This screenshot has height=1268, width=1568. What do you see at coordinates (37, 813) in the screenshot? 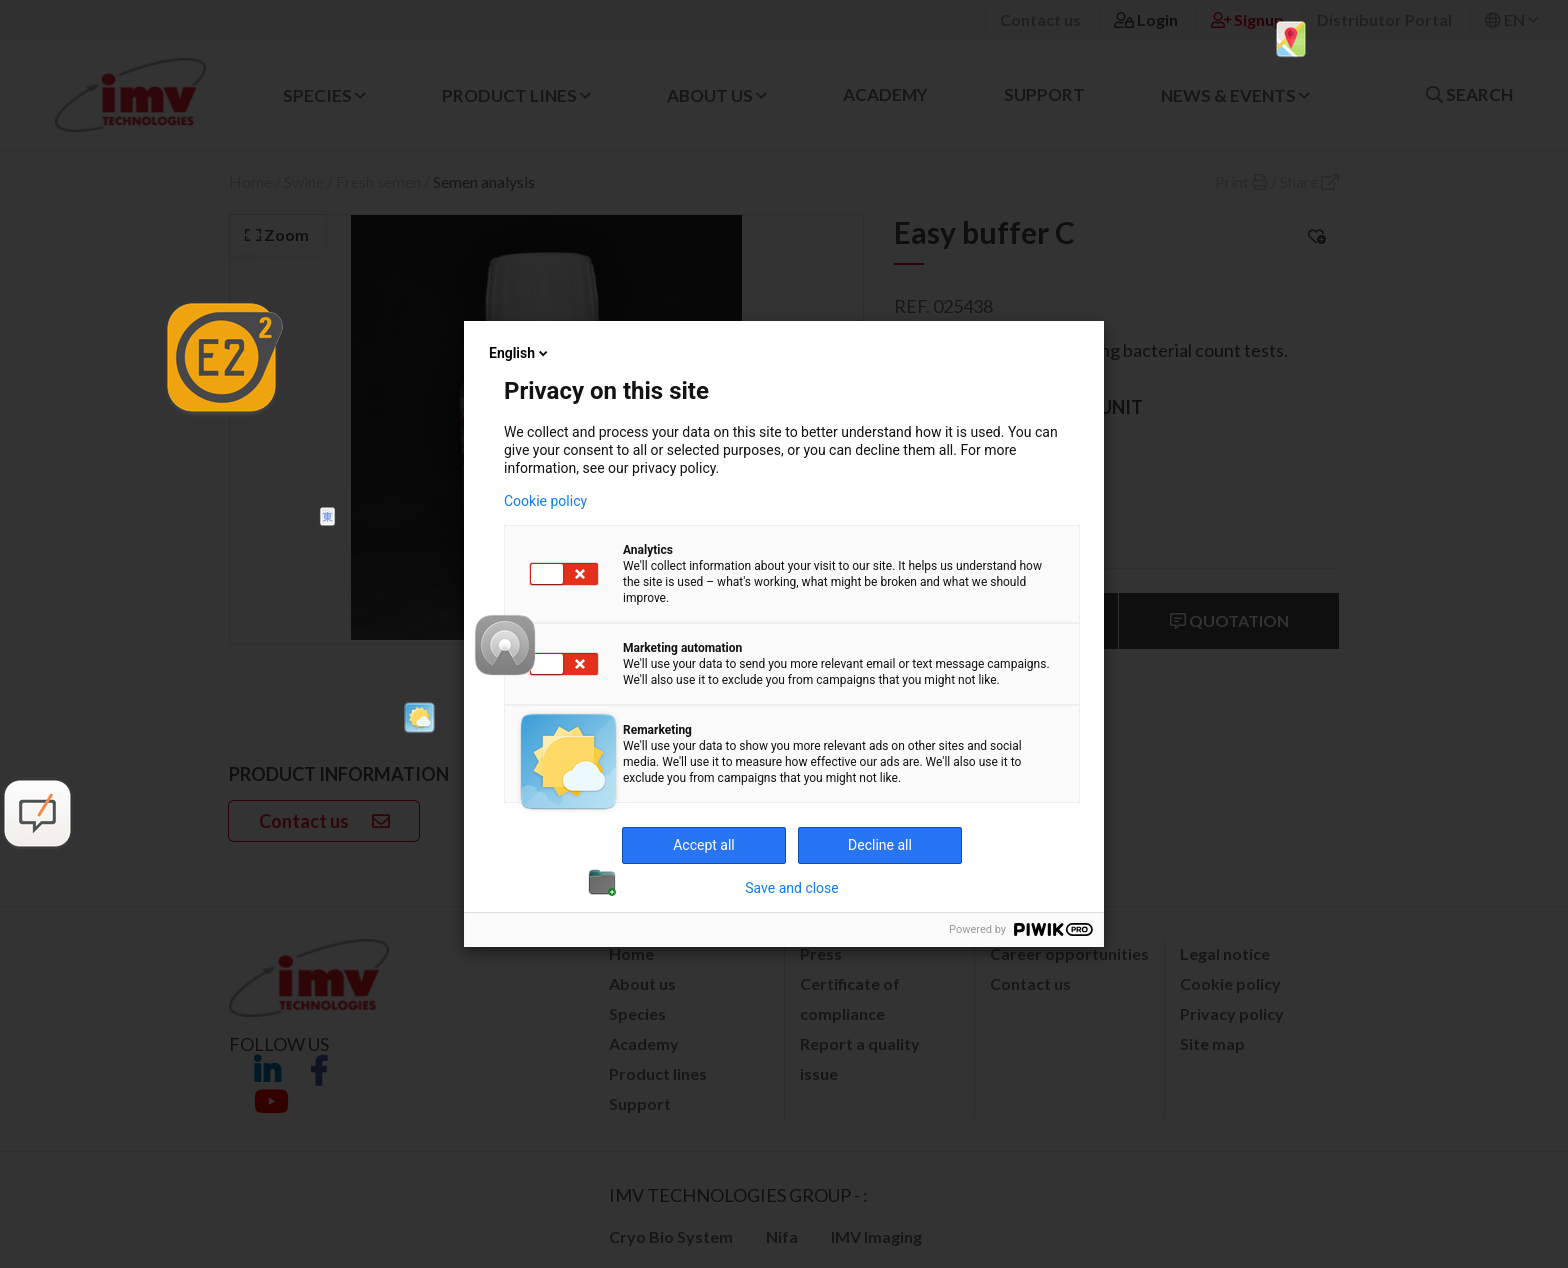
I see `open openboard app` at bounding box center [37, 813].